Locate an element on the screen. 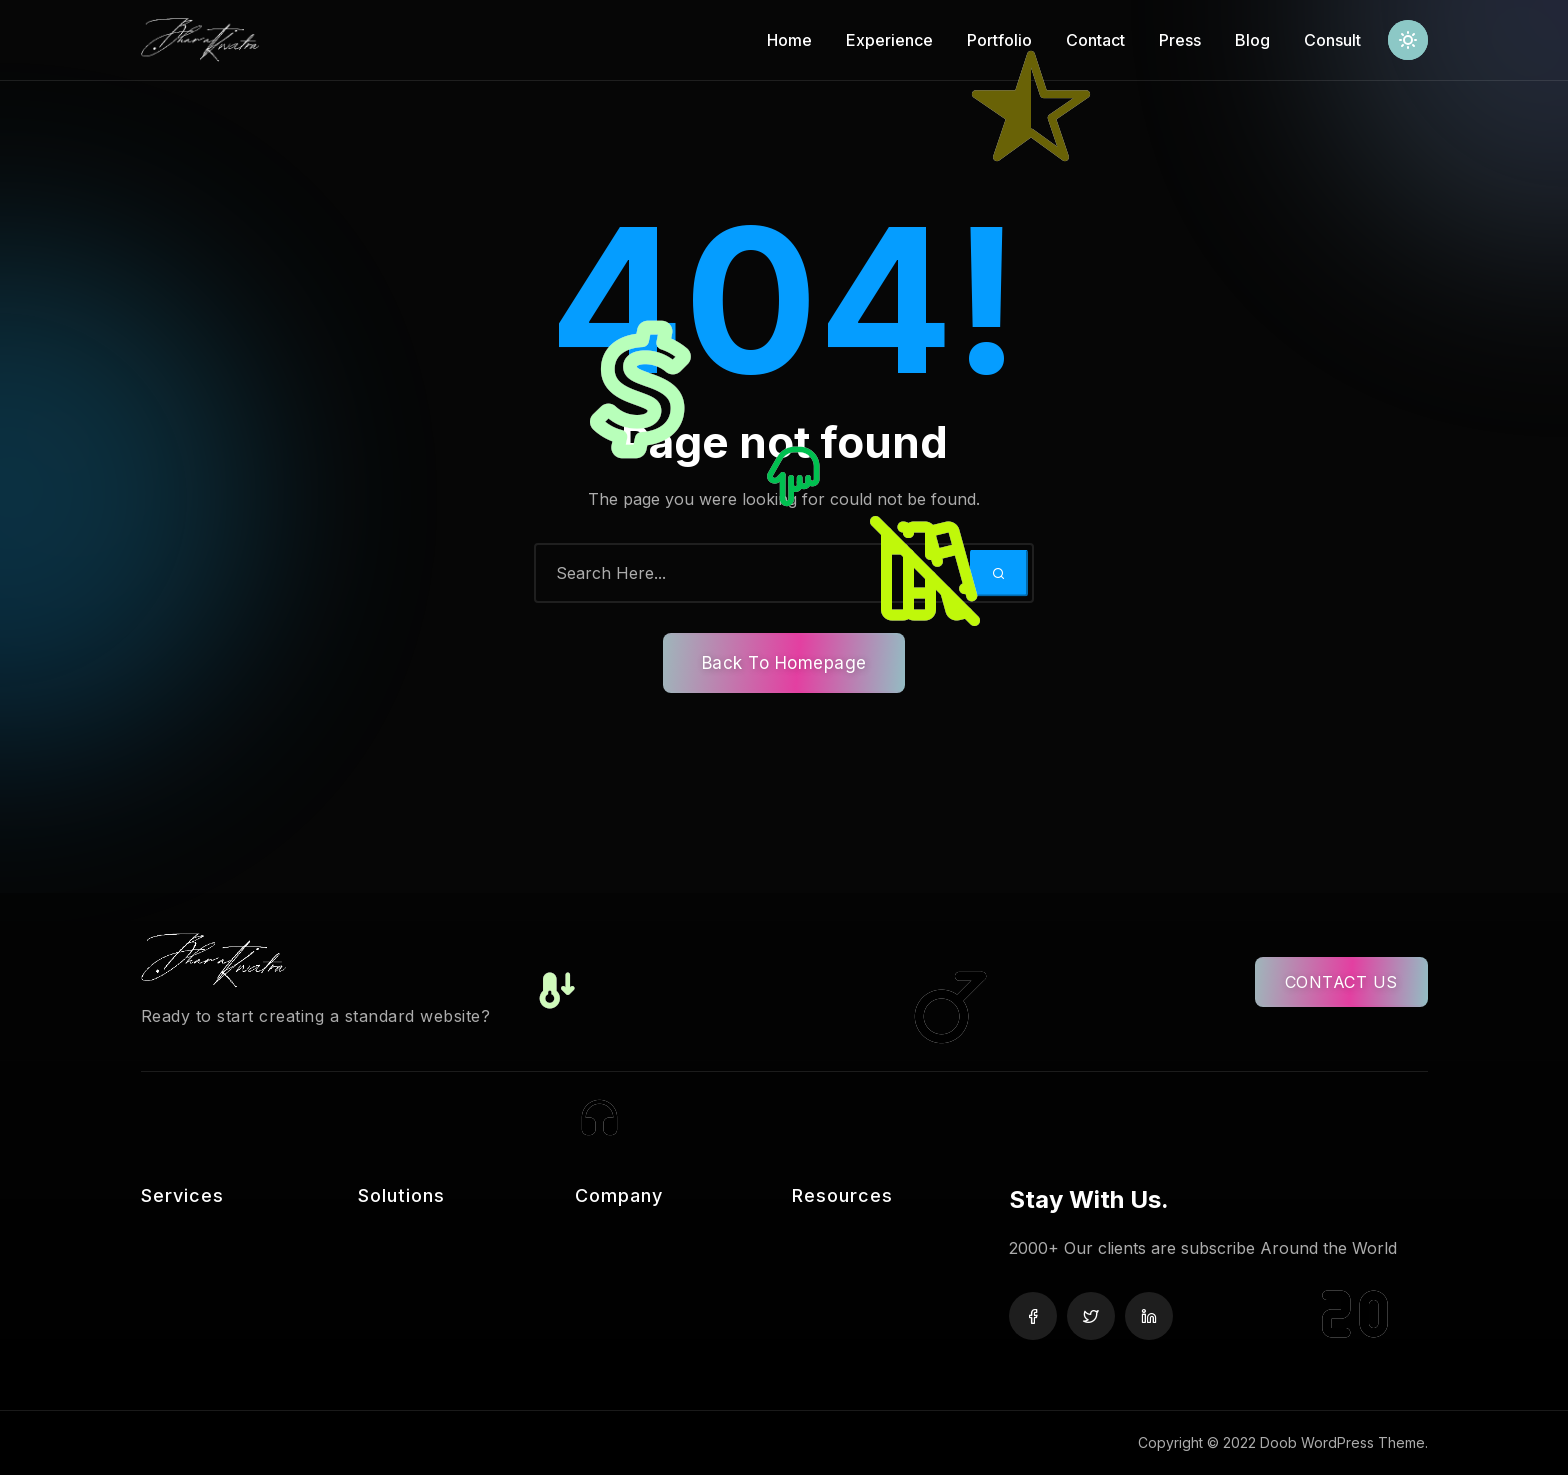 The height and width of the screenshot is (1475, 1568). decrease temperature setting is located at coordinates (556, 990).